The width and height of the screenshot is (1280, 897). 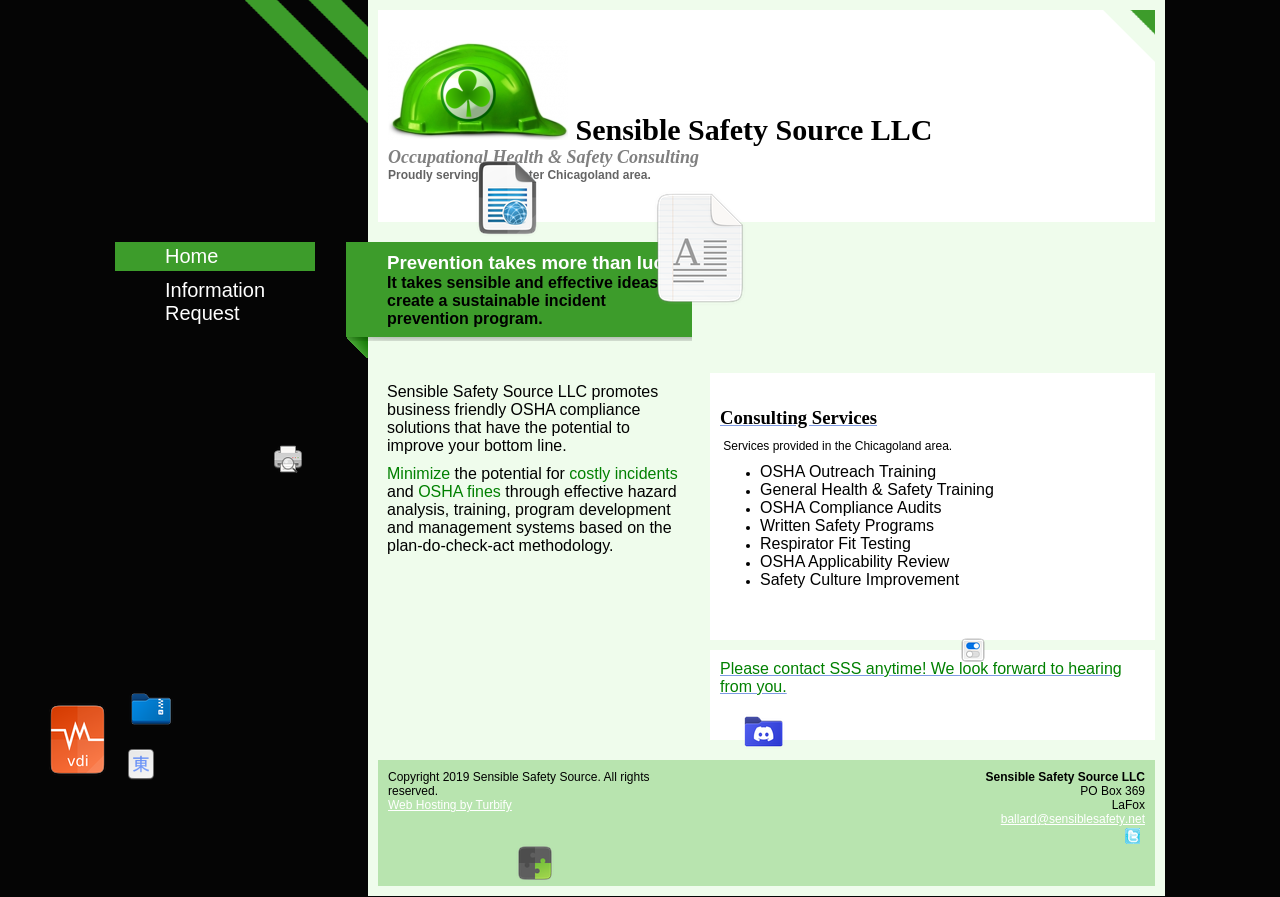 What do you see at coordinates (141, 764) in the screenshot?
I see `launch gnome mahjongg tile matching game` at bounding box center [141, 764].